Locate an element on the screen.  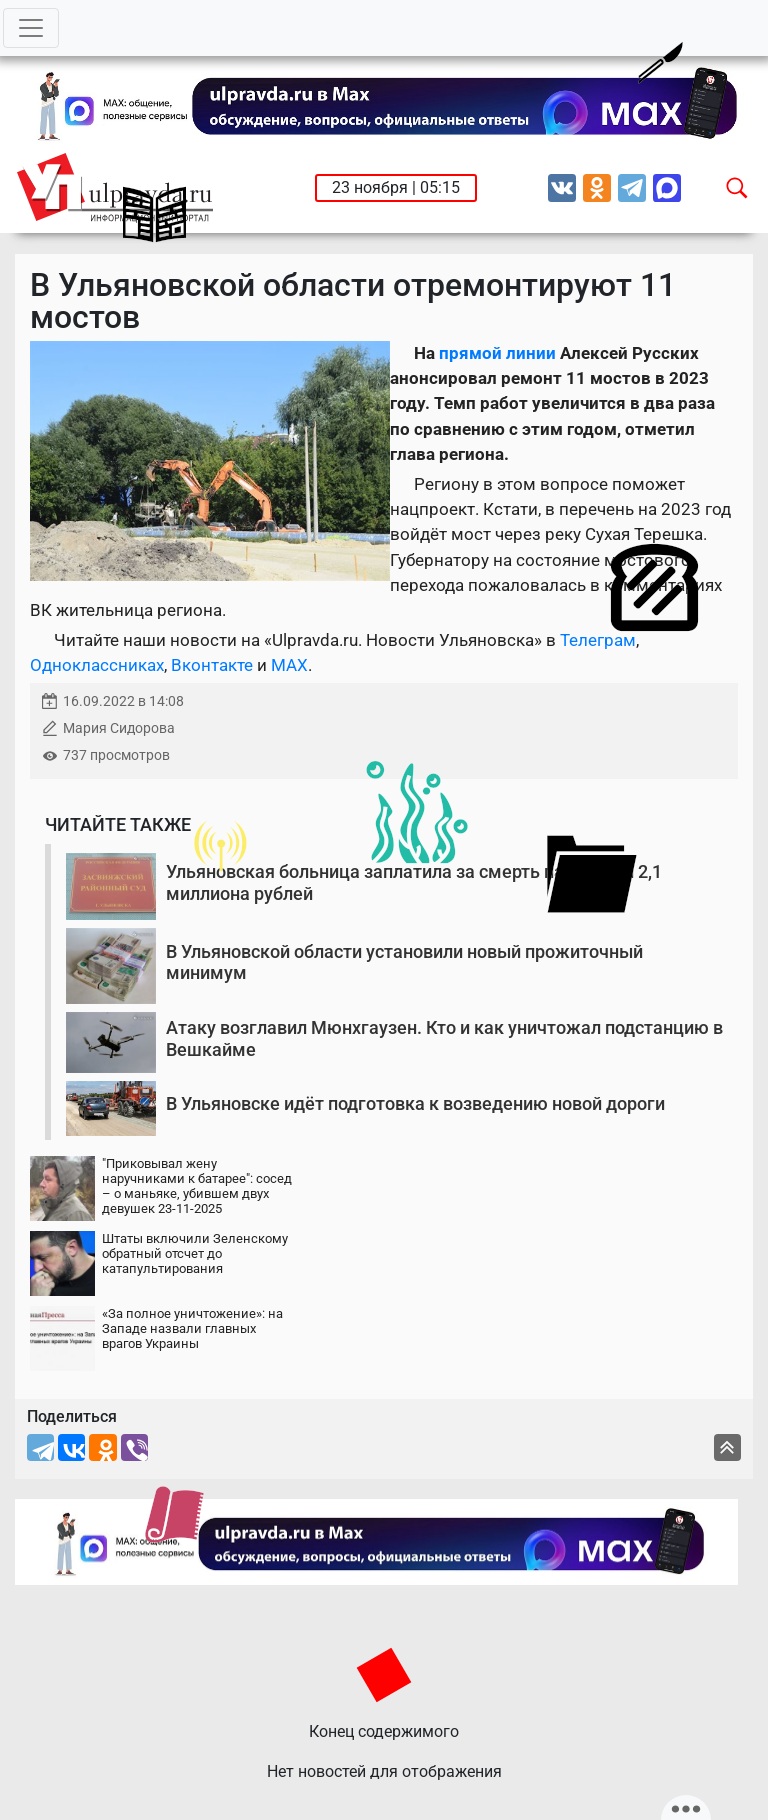
view news and articles is located at coordinates (154, 214).